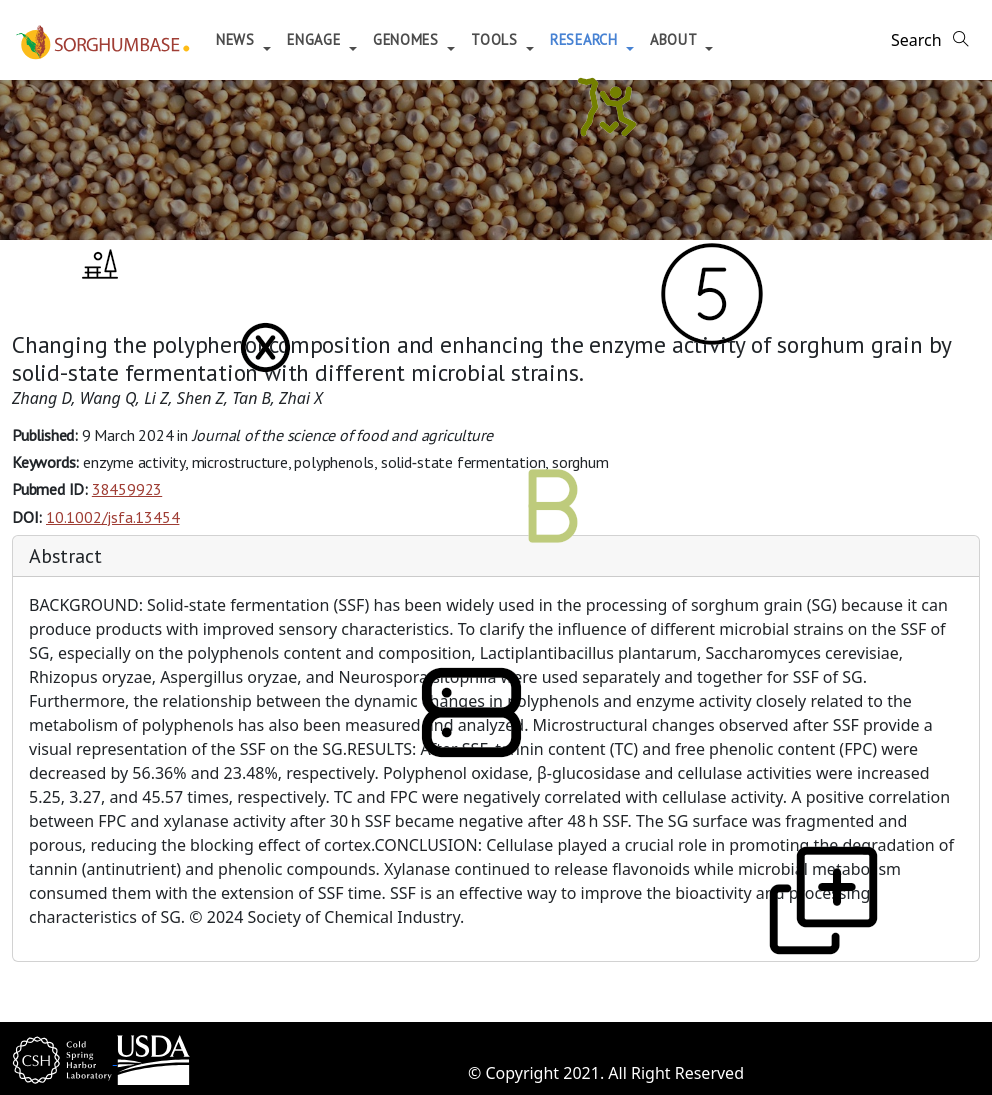 Image resolution: width=992 pixels, height=1095 pixels. Describe the element at coordinates (823, 900) in the screenshot. I see `duplicate or copy this item` at that location.